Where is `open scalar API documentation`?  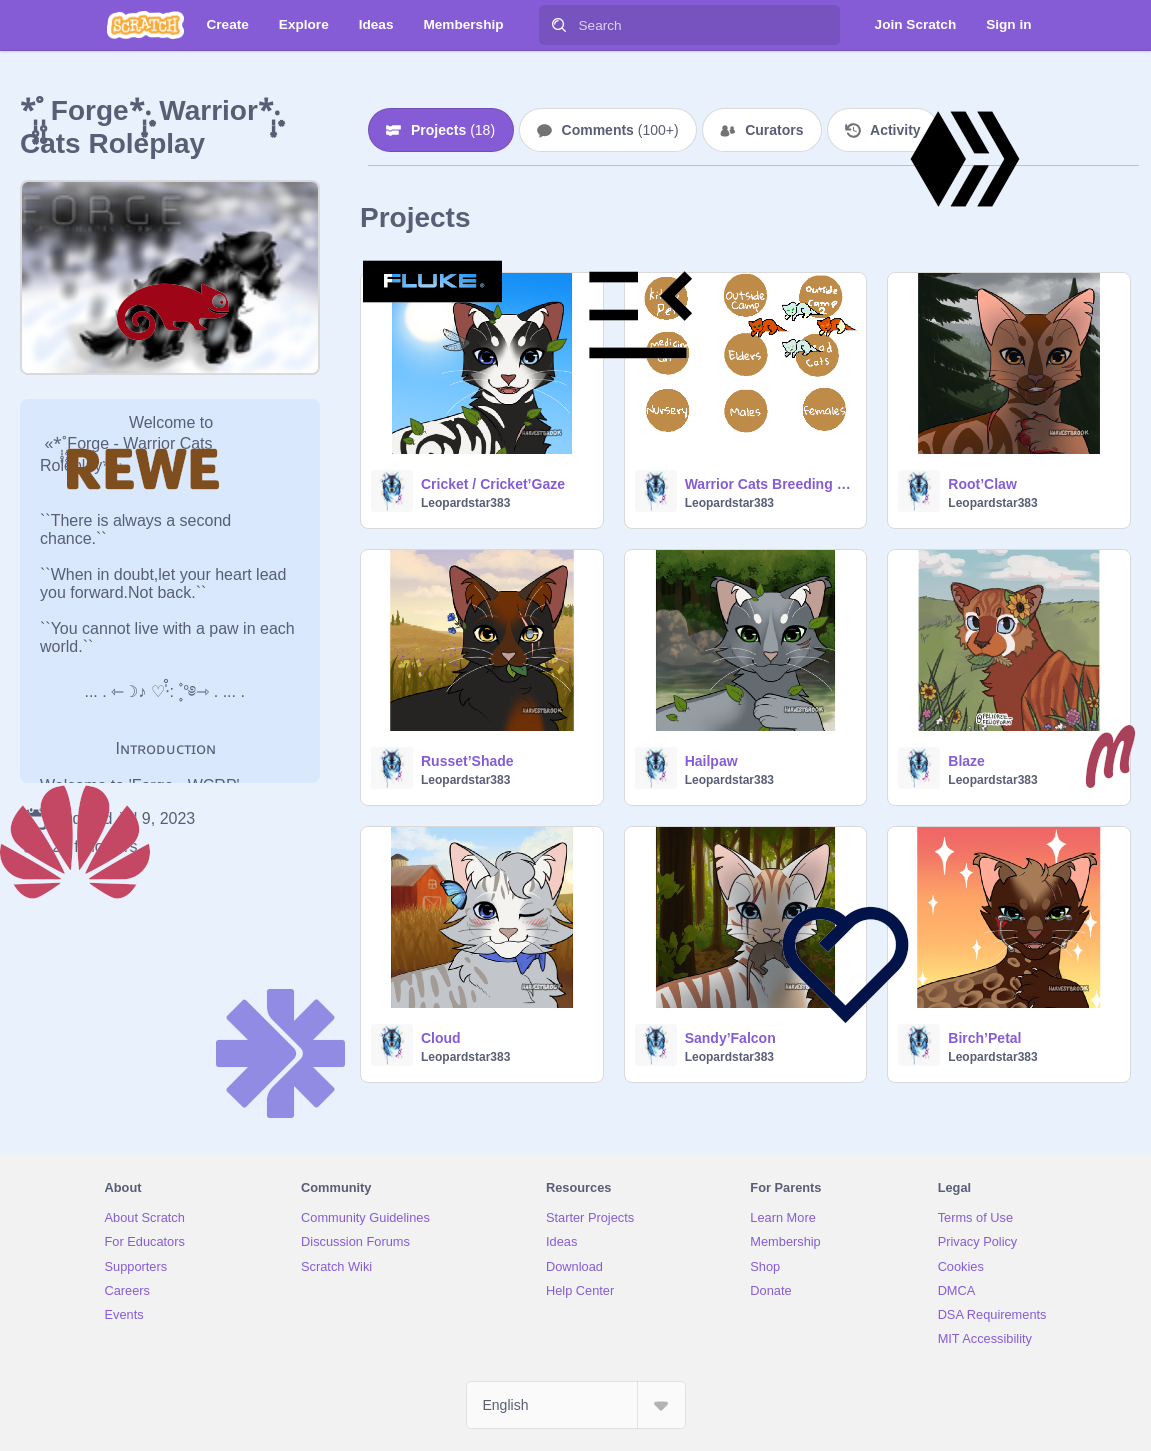
open scalar API documentation is located at coordinates (280, 1053).